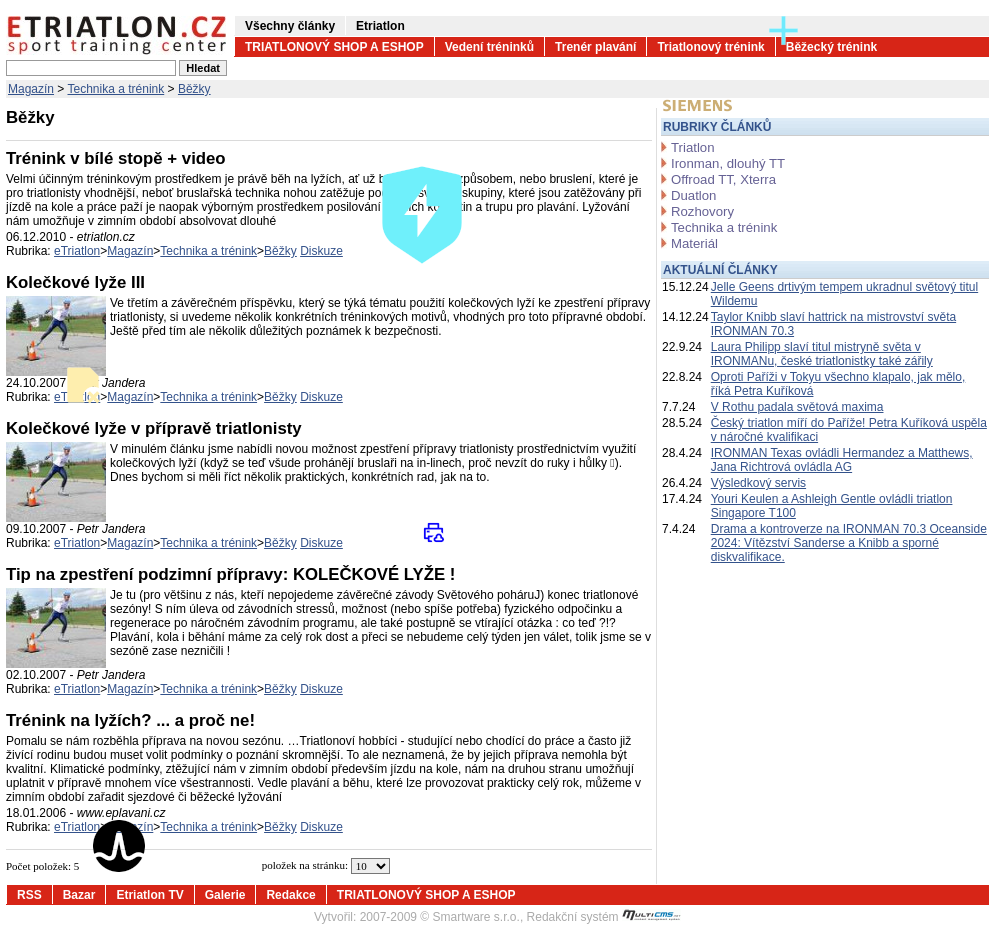 Image resolution: width=995 pixels, height=930 pixels. Describe the element at coordinates (422, 215) in the screenshot. I see `indicates active security protection or firewall enabled` at that location.